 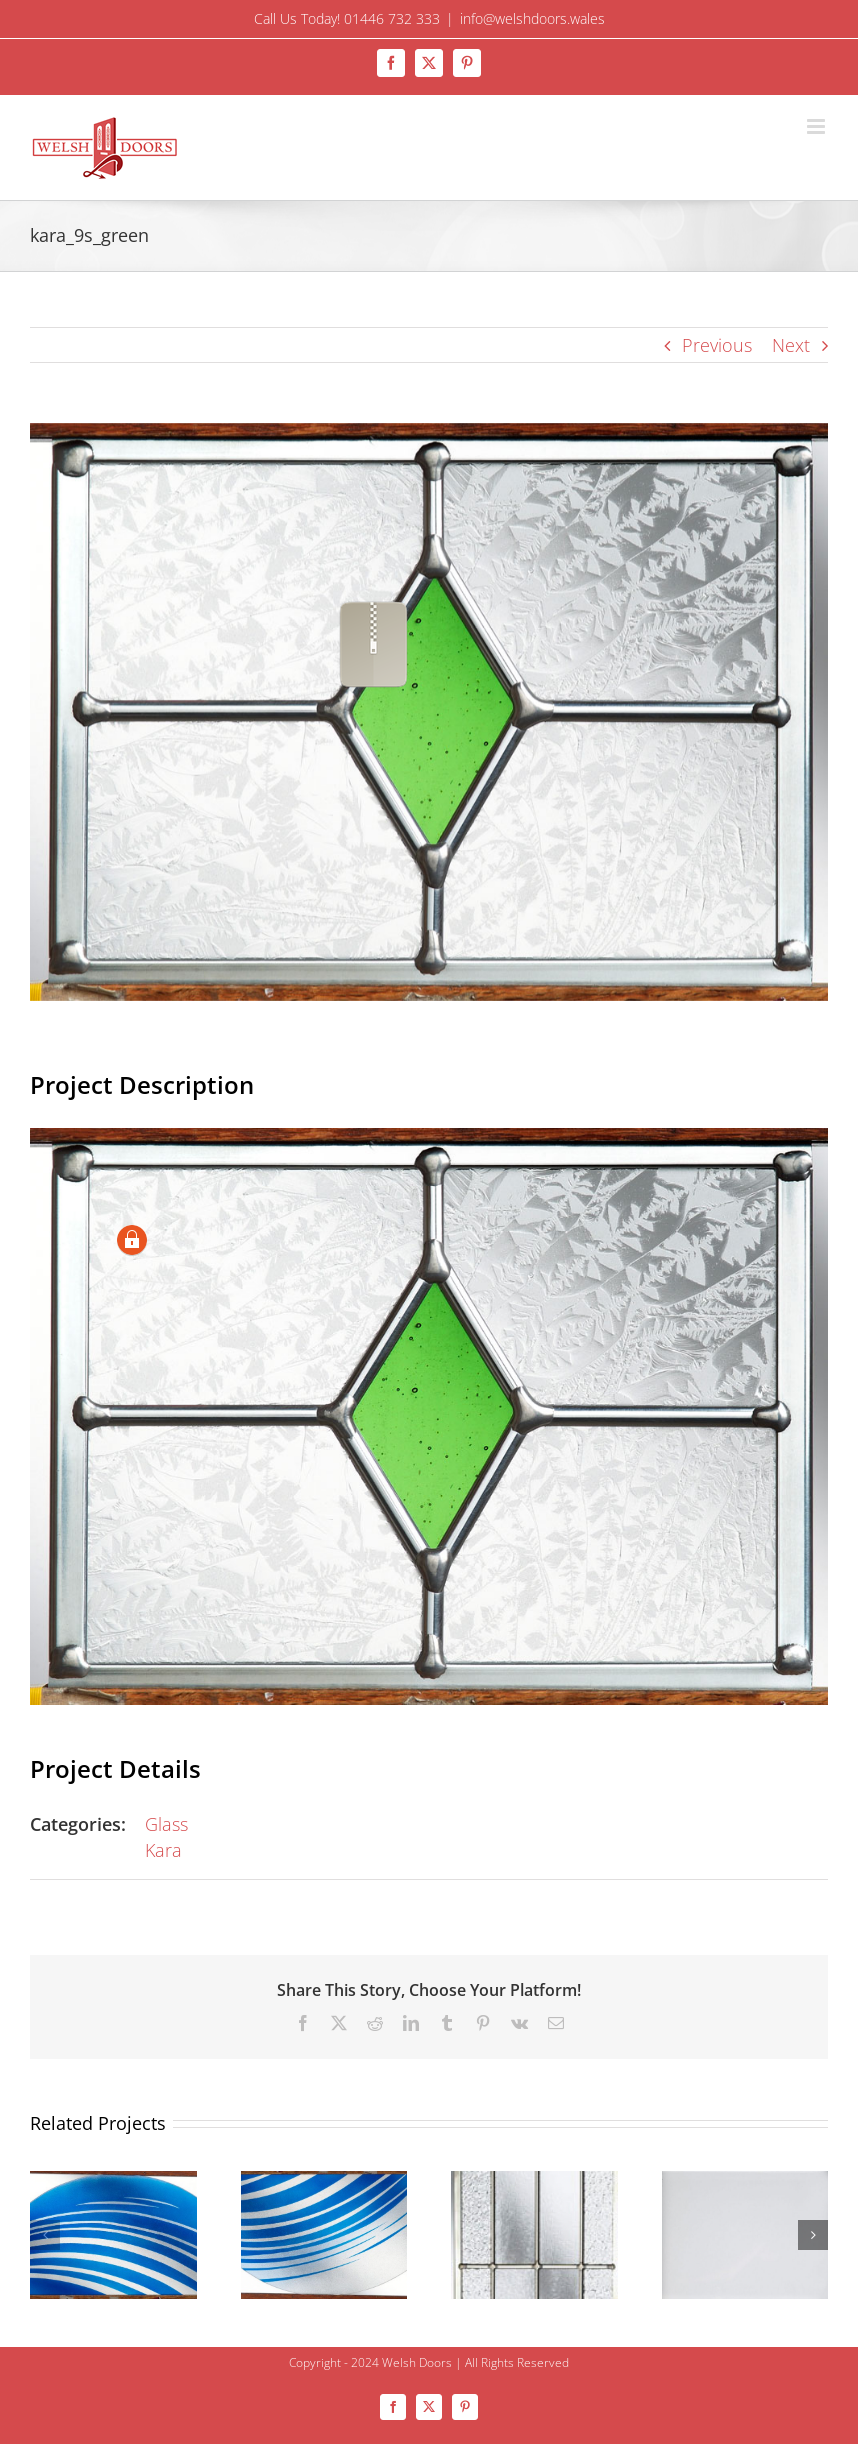 I want to click on indicates a file or folder is read-only, so click(x=132, y=1240).